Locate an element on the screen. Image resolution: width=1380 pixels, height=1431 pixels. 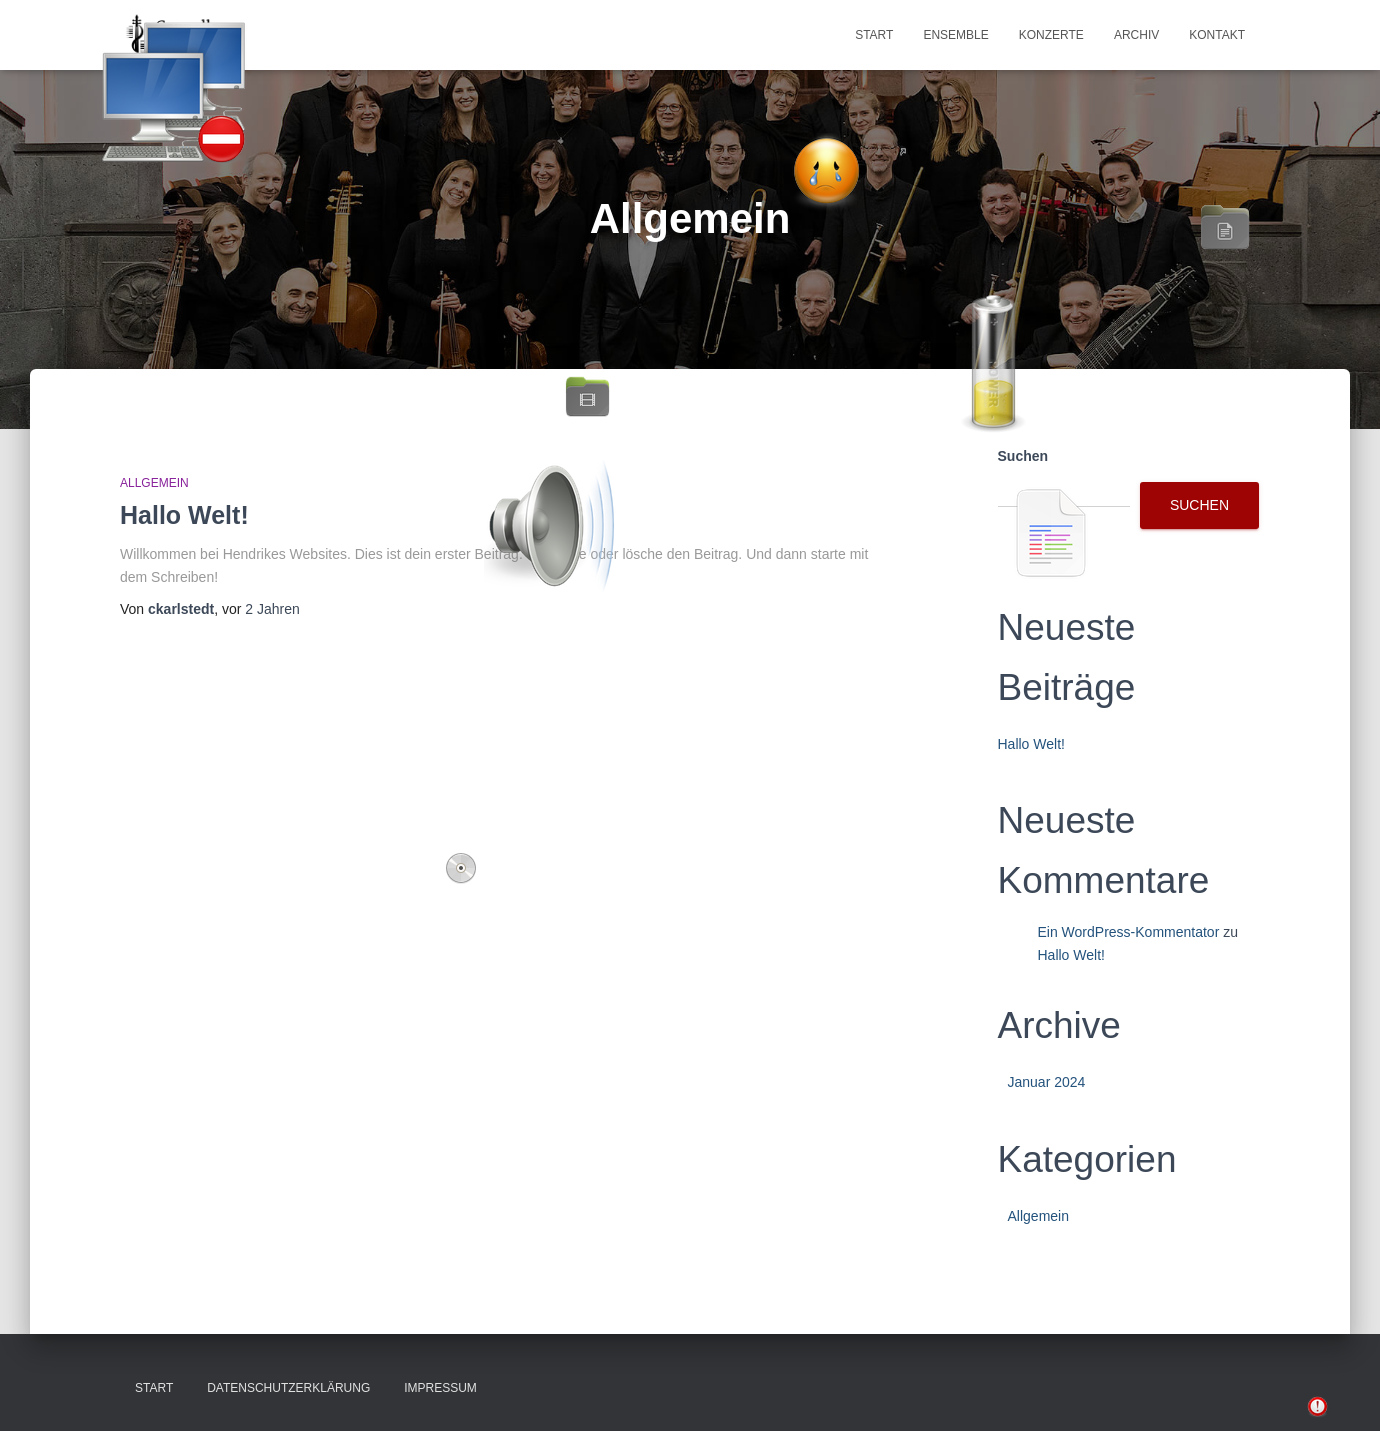
indicates low battery level is located at coordinates (993, 364).